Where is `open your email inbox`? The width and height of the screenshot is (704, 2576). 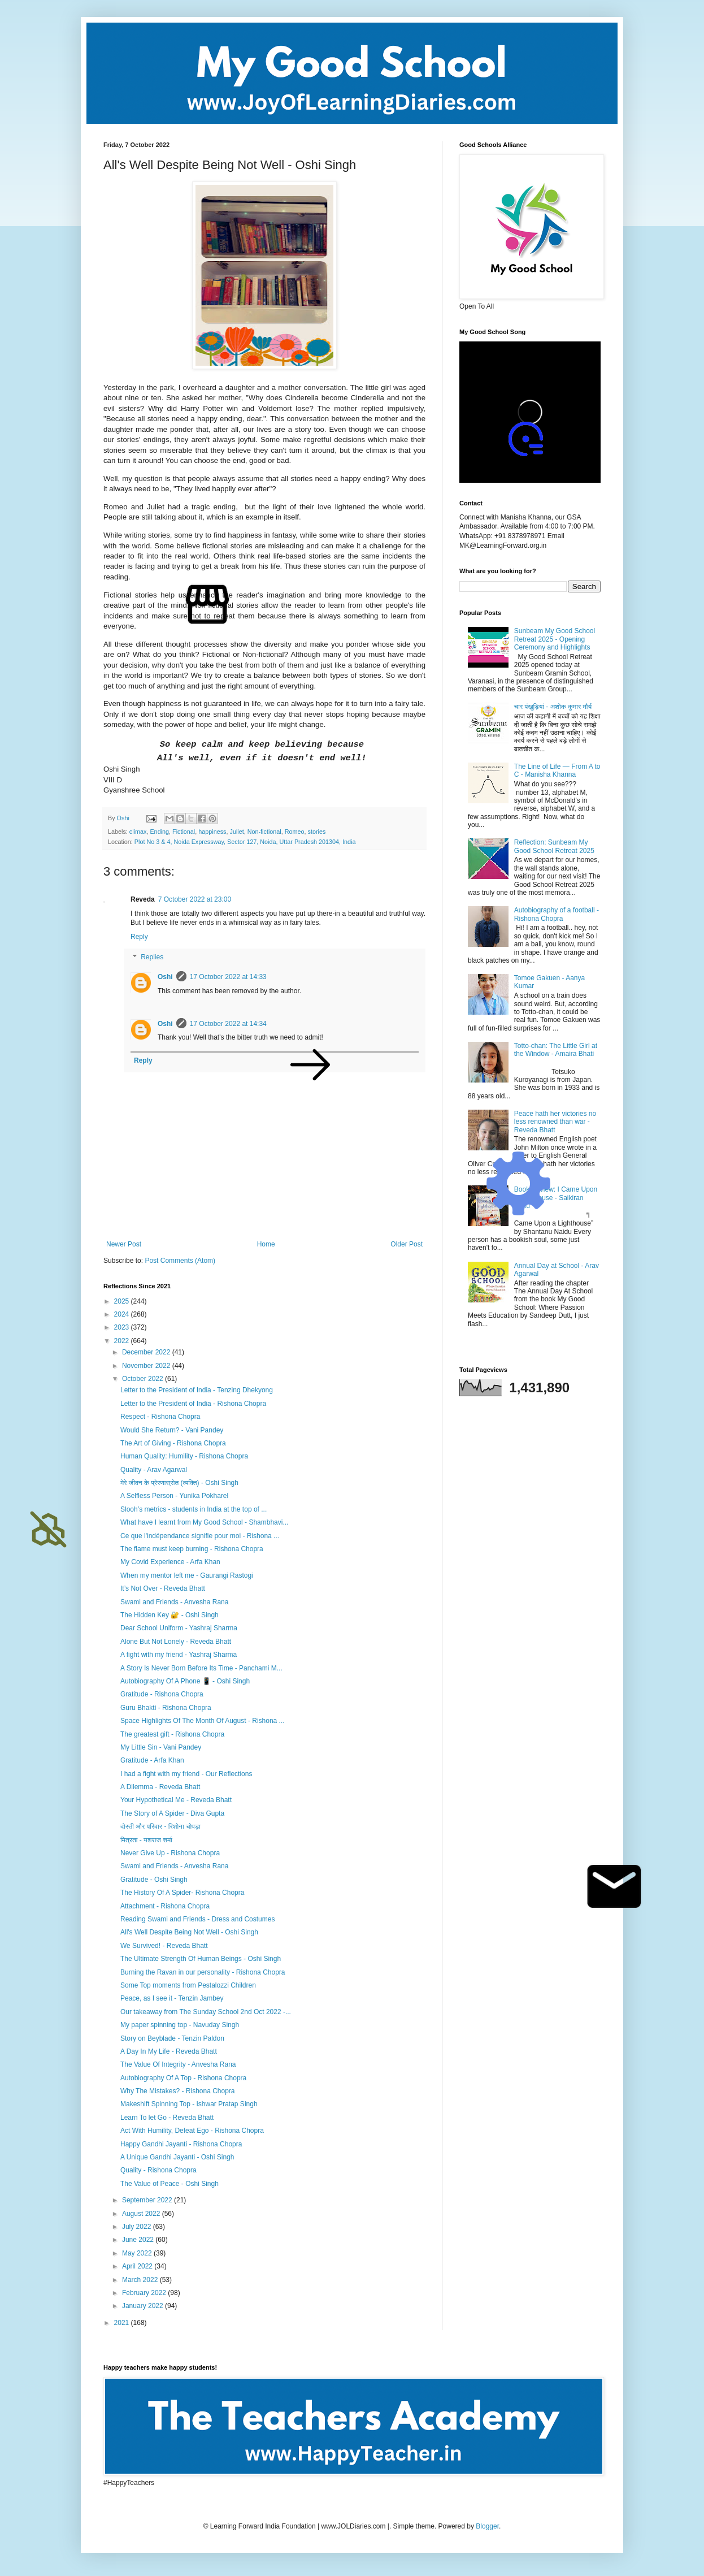 open your email inbox is located at coordinates (614, 1886).